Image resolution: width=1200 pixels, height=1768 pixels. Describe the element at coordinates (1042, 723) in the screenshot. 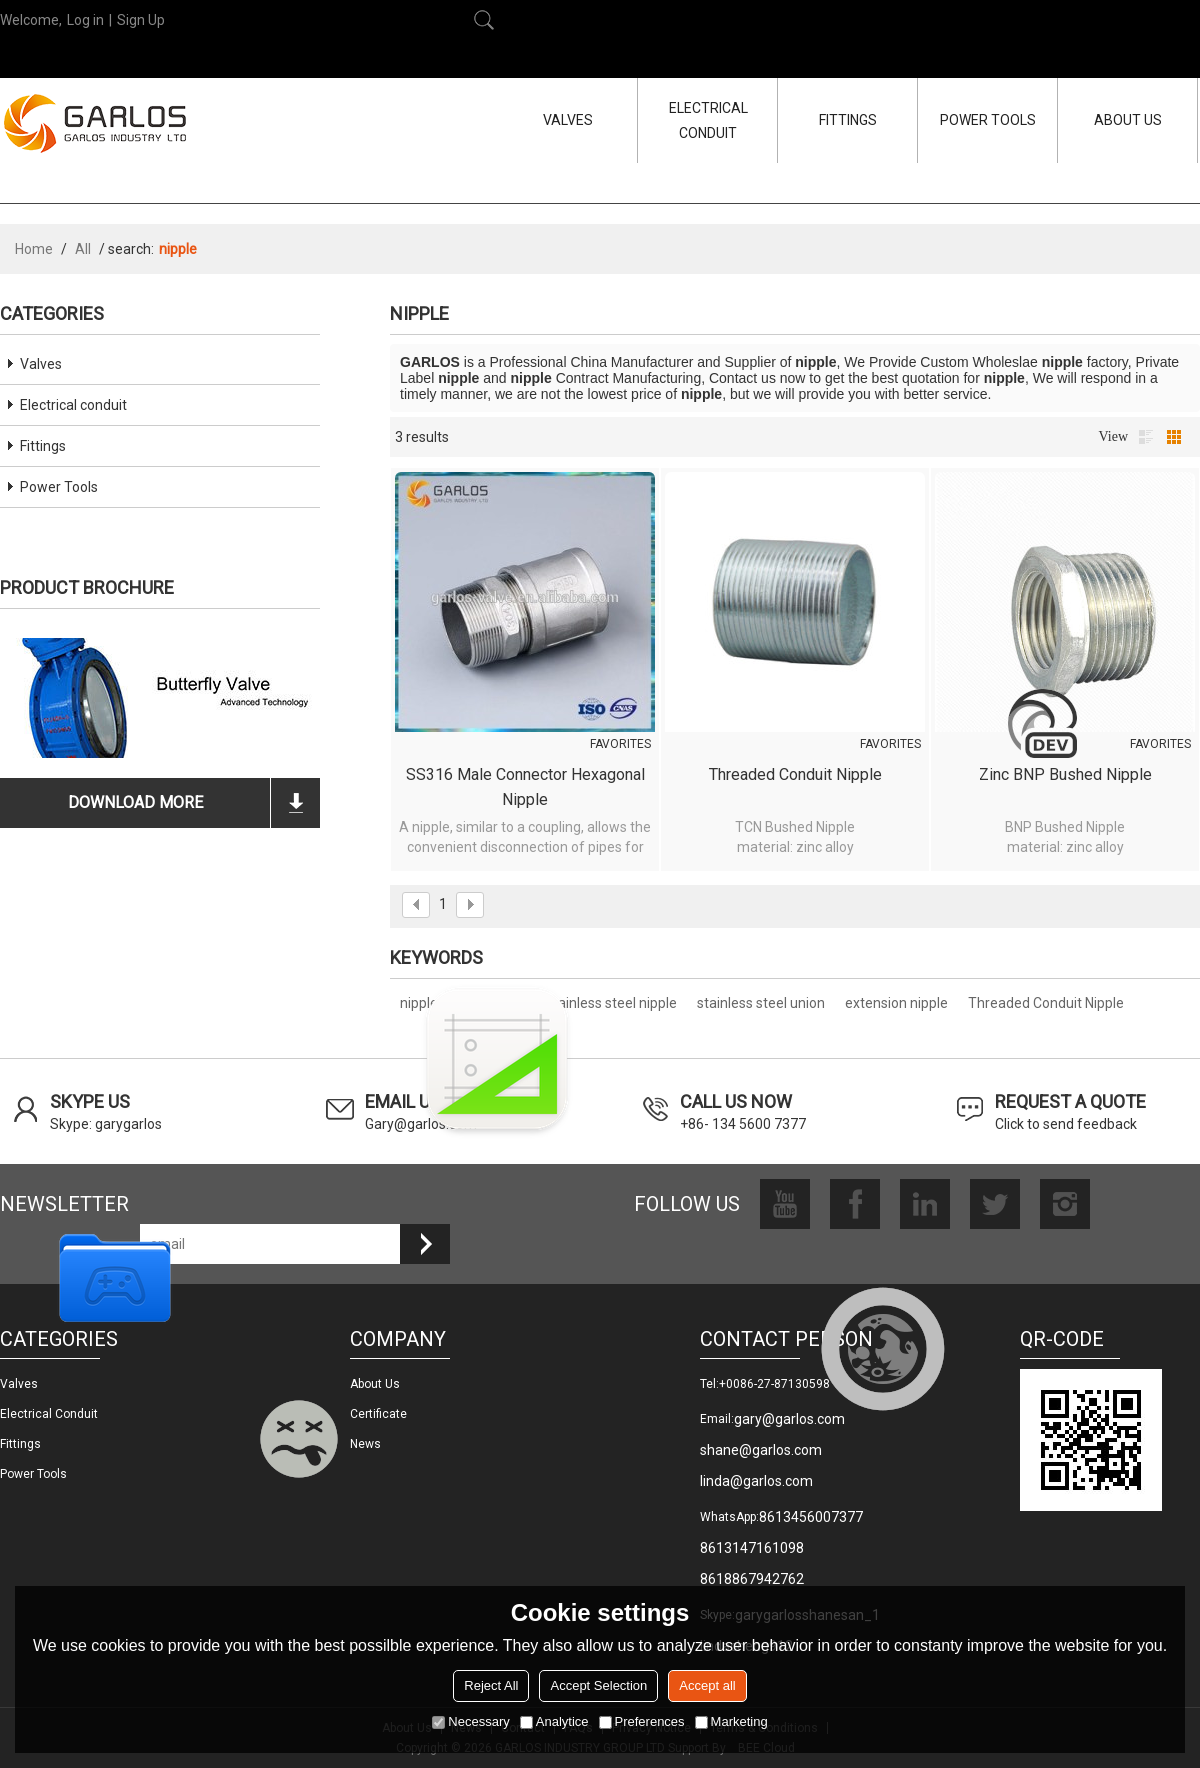

I see `open Microsoft Edge Dev browser` at that location.